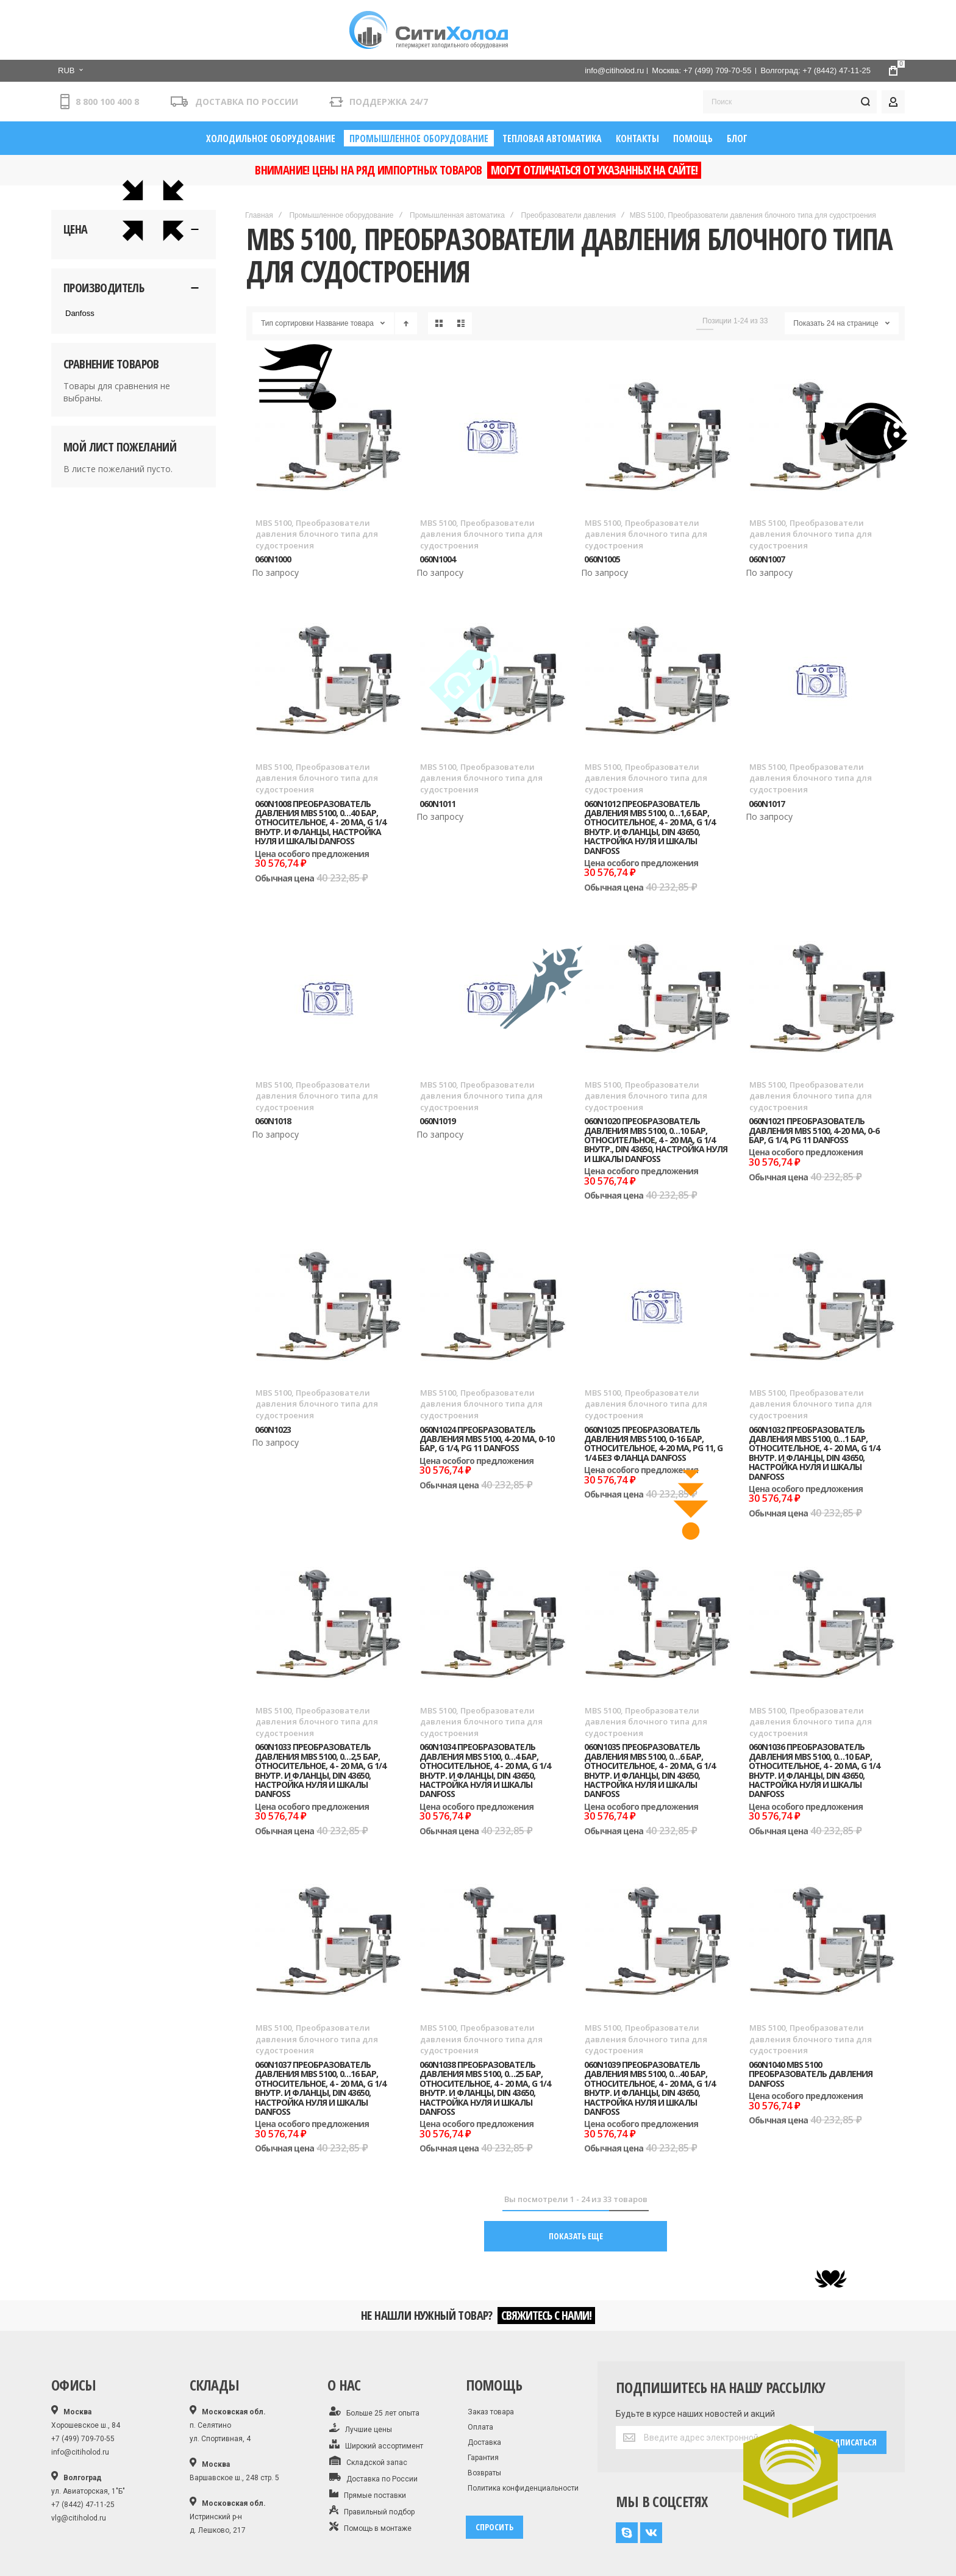 This screenshot has height=2576, width=956. I want to click on exit fullscreen mode, so click(153, 210).